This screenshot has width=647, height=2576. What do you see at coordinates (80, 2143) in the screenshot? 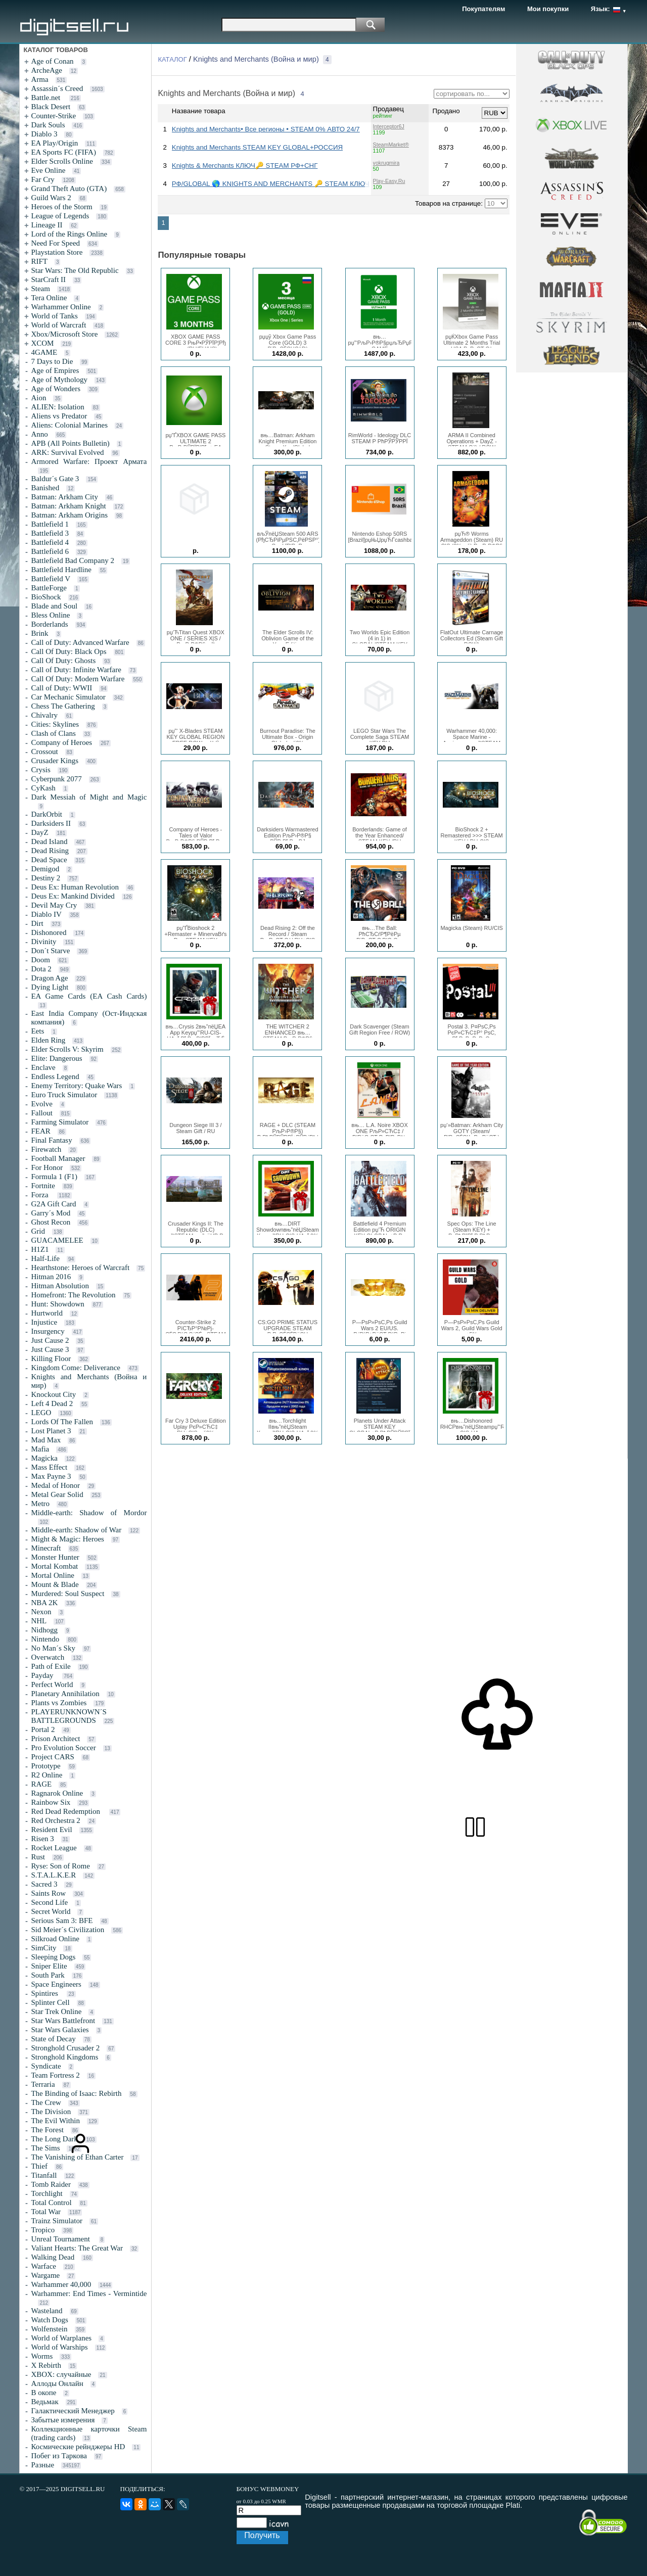
I see `view your profile` at bounding box center [80, 2143].